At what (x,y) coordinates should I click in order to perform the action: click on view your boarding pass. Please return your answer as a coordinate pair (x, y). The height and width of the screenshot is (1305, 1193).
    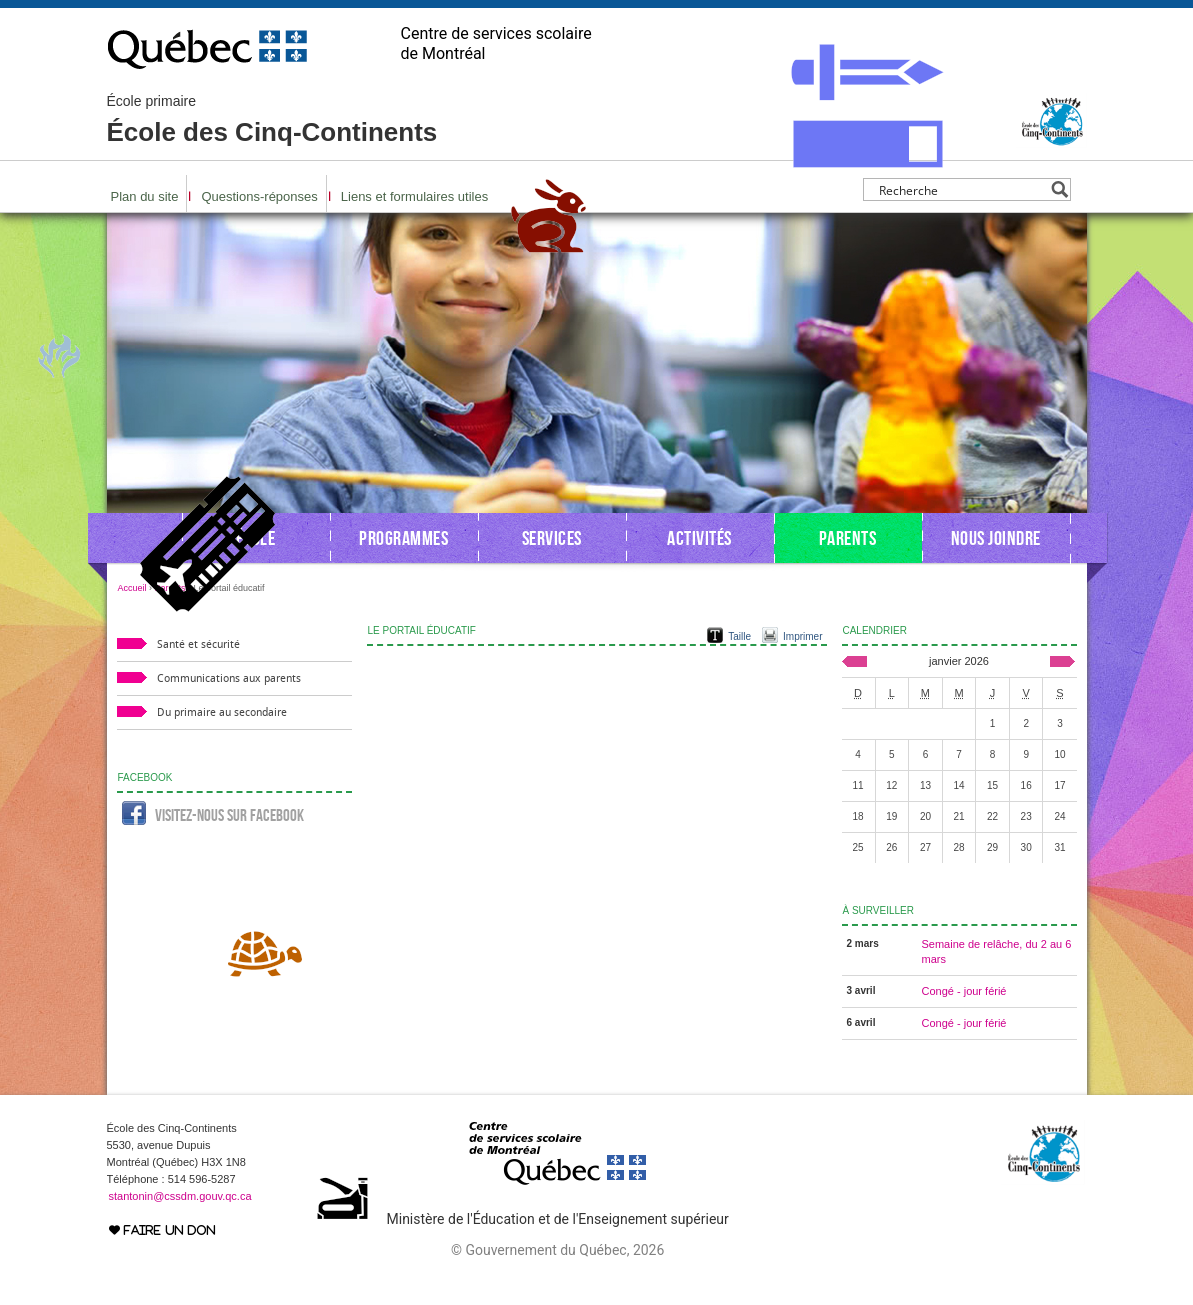
    Looking at the image, I should click on (208, 544).